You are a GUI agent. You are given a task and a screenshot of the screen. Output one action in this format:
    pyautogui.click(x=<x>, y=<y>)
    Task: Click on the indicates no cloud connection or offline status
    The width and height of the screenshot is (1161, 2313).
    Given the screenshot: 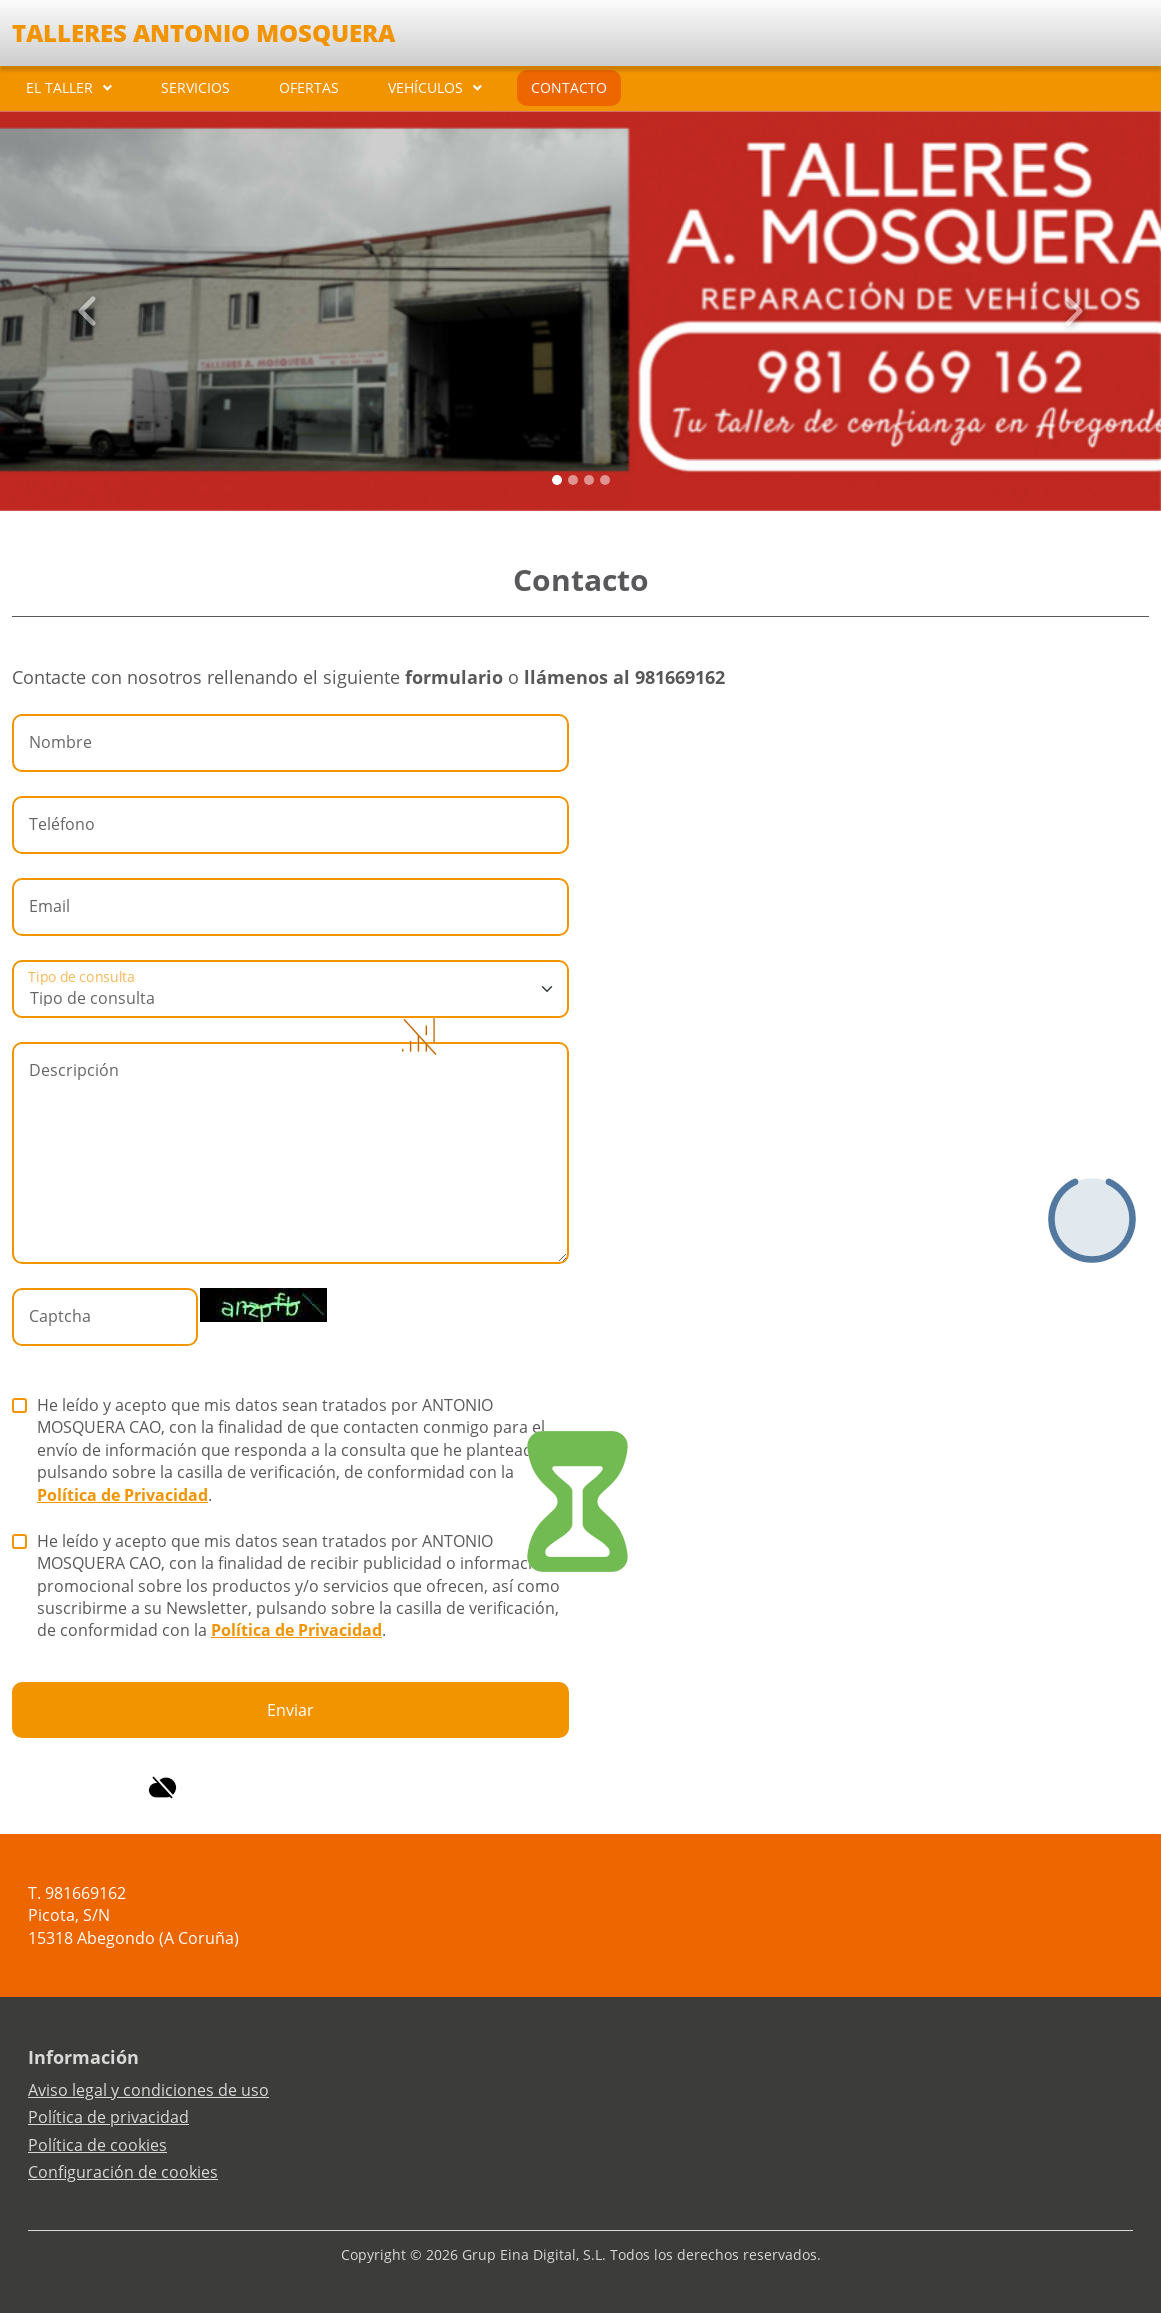 What is the action you would take?
    pyautogui.click(x=162, y=1787)
    